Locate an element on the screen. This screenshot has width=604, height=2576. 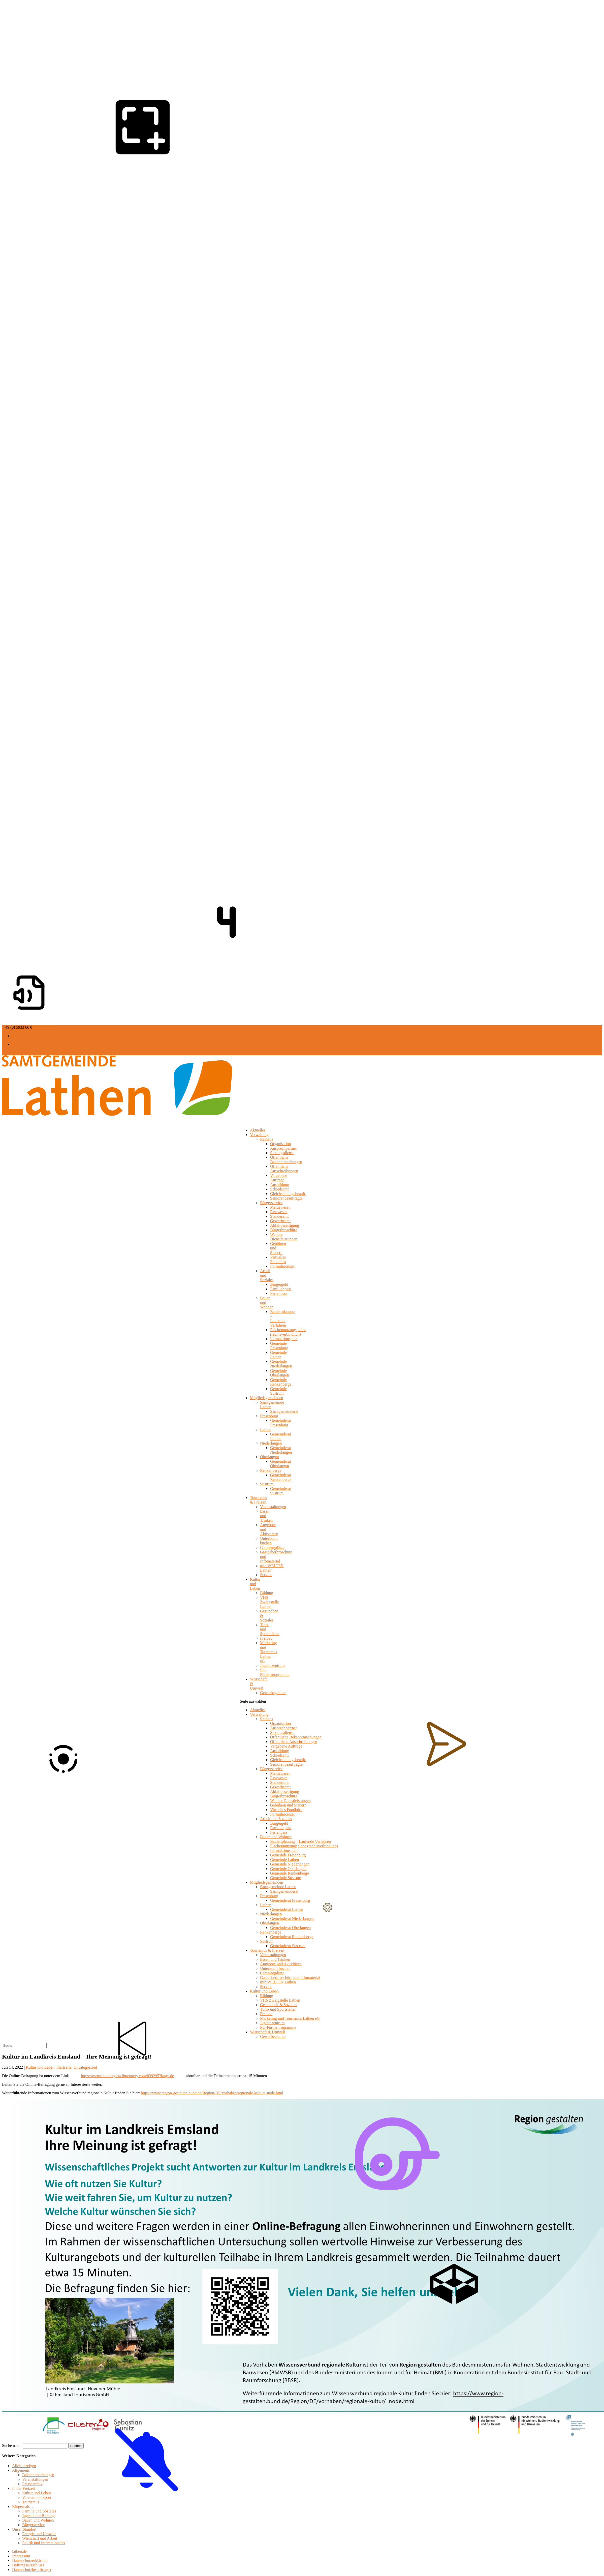
send a message is located at coordinates (444, 1744).